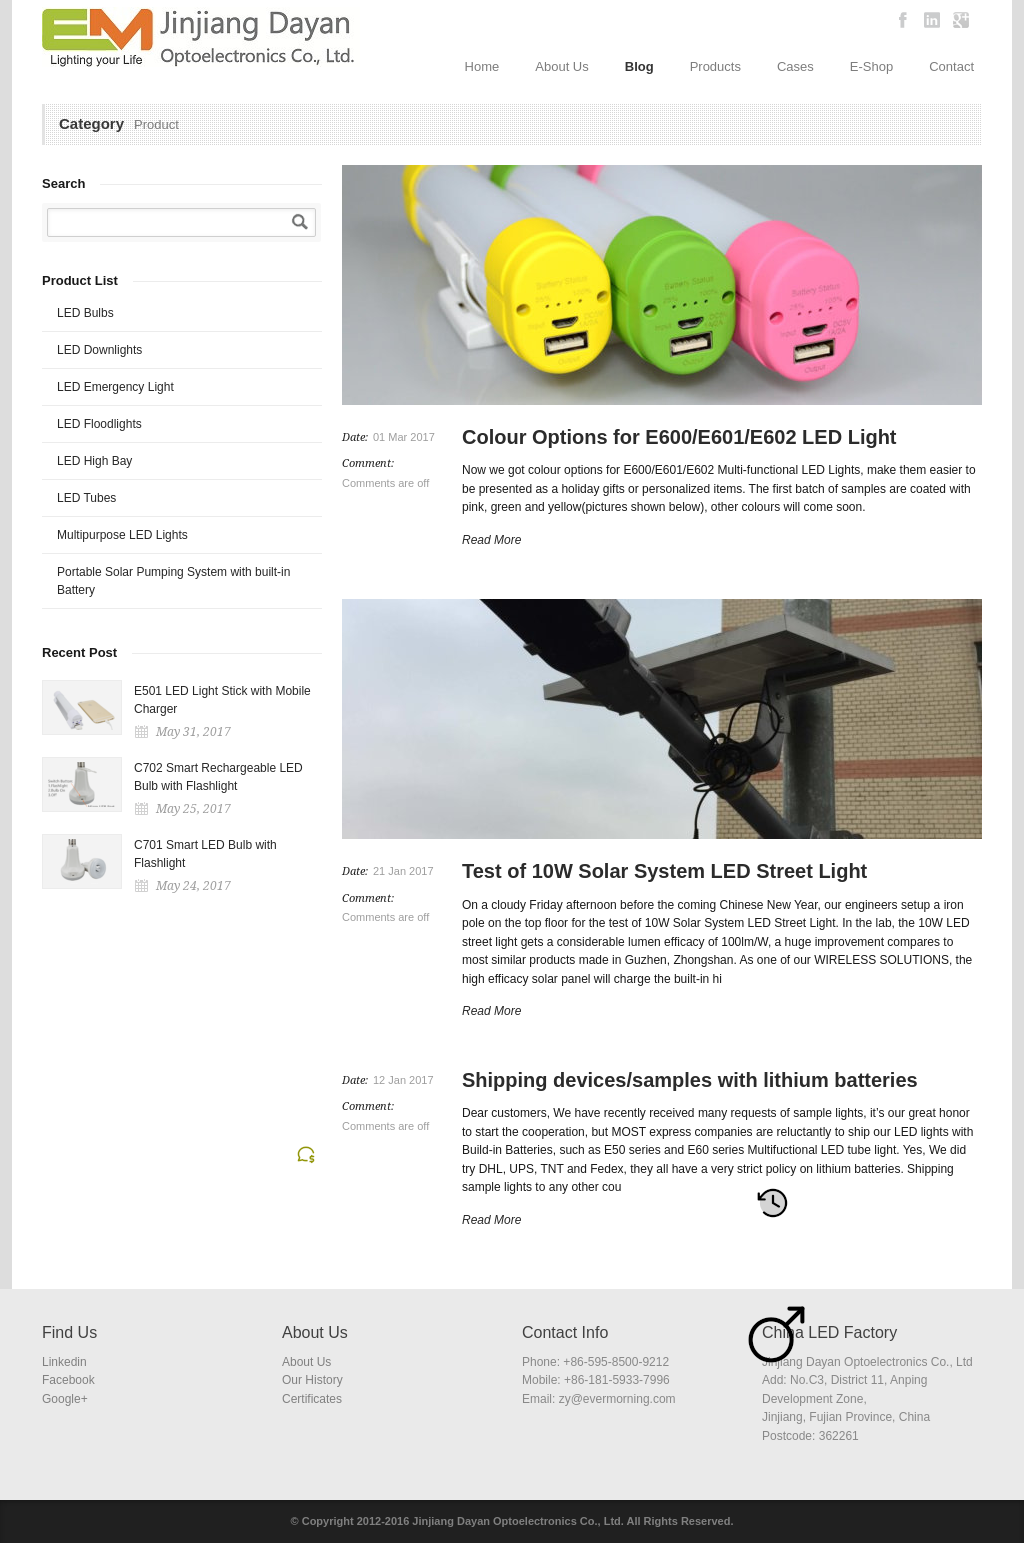 This screenshot has height=1543, width=1024. Describe the element at coordinates (306, 1154) in the screenshot. I see `send or receive payment messages` at that location.